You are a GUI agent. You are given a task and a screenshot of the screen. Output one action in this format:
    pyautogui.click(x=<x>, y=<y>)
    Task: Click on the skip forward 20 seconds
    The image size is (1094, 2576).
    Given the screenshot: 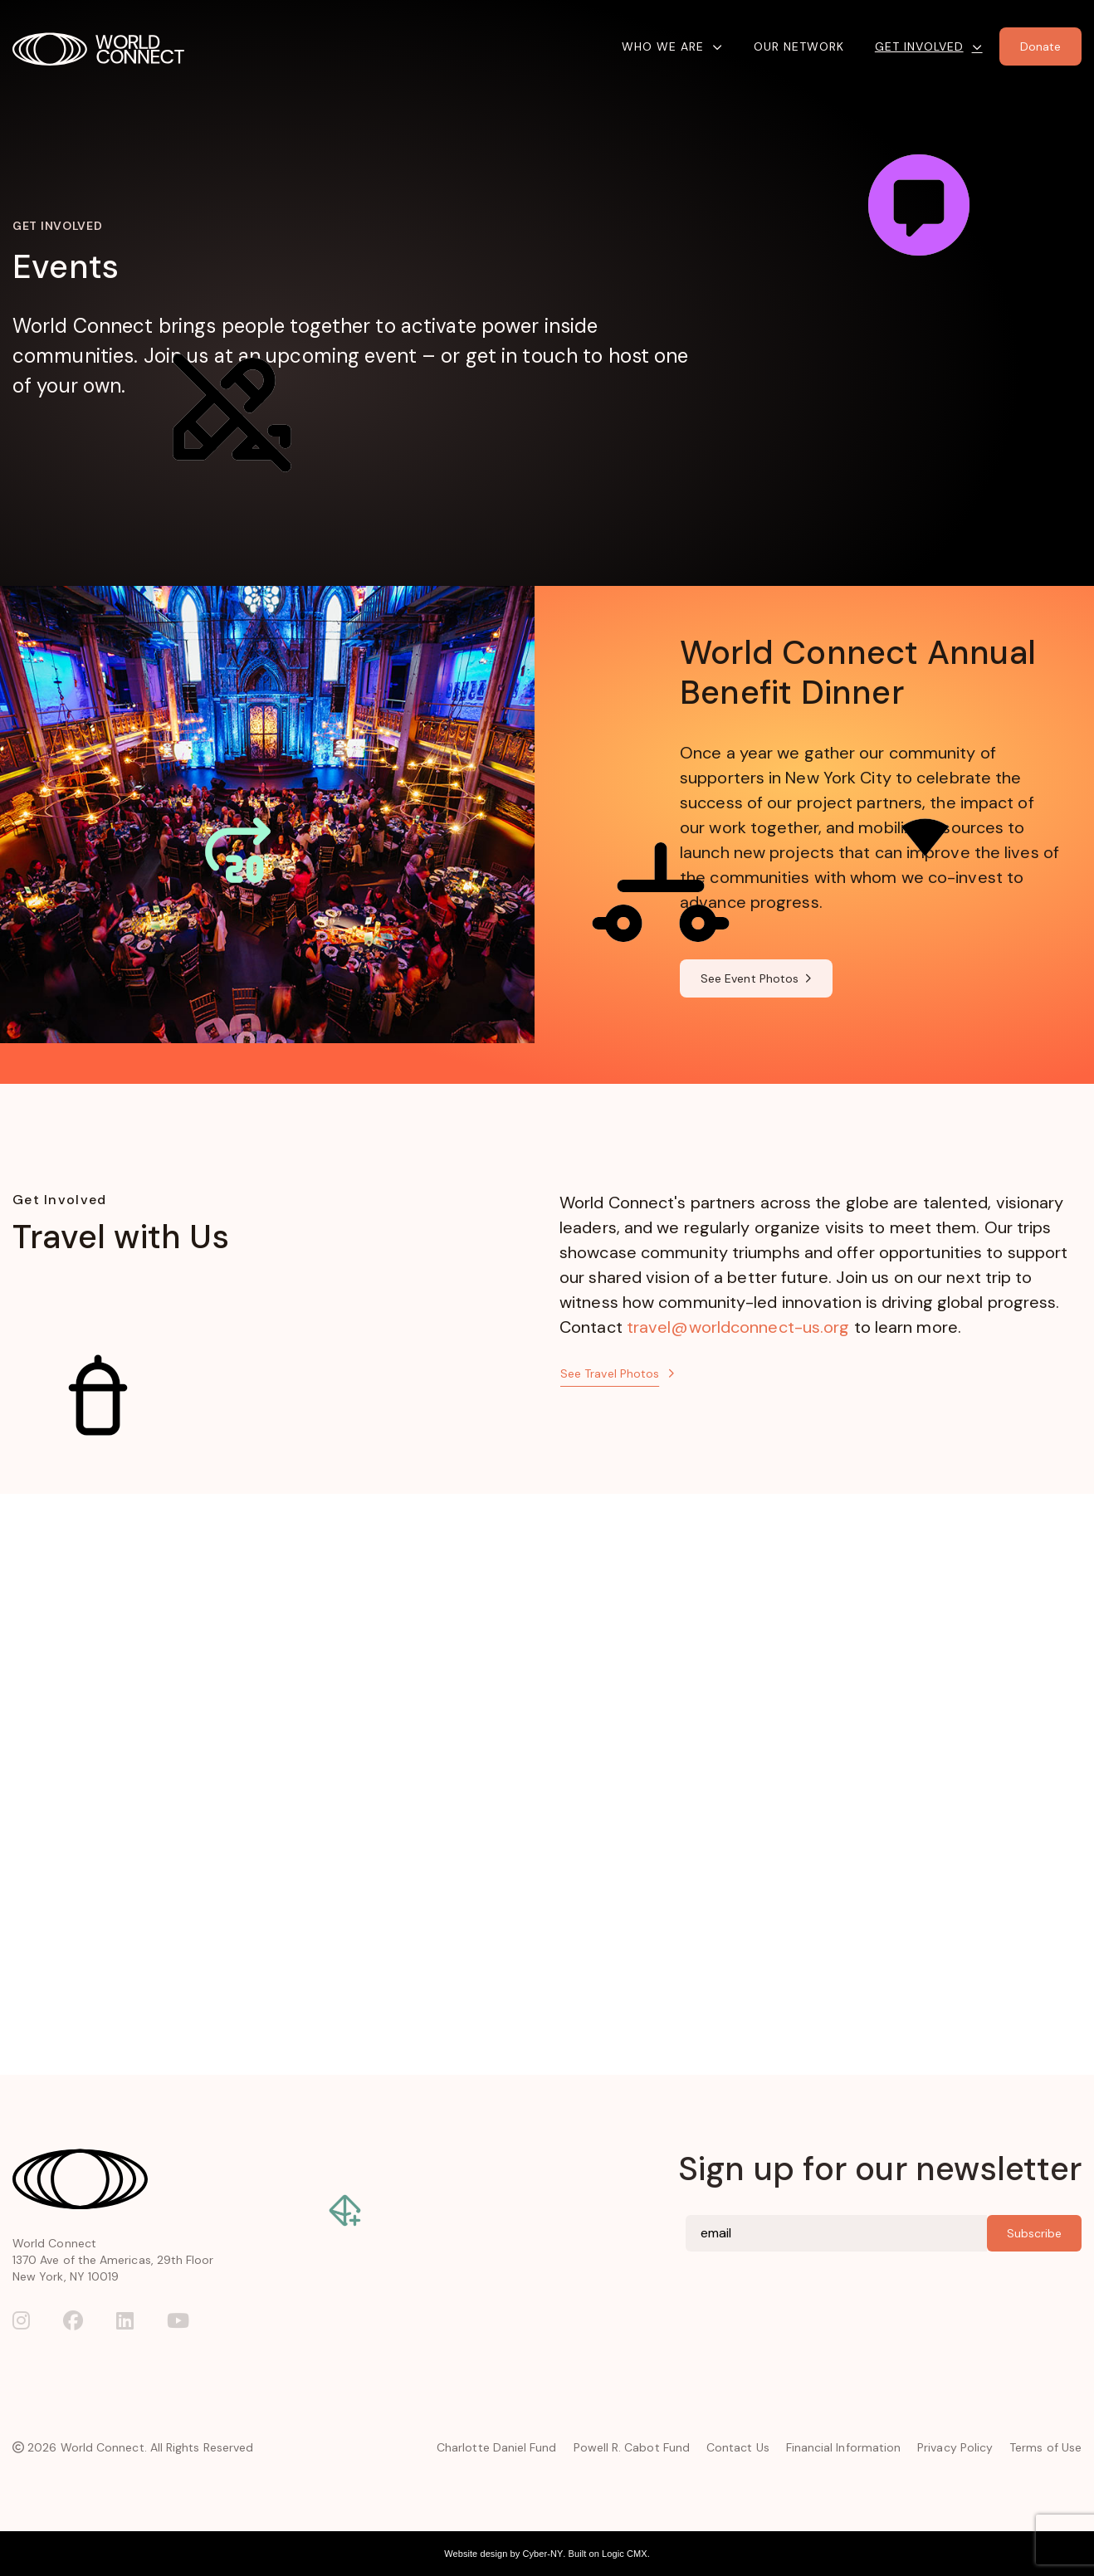 What is the action you would take?
    pyautogui.click(x=239, y=851)
    